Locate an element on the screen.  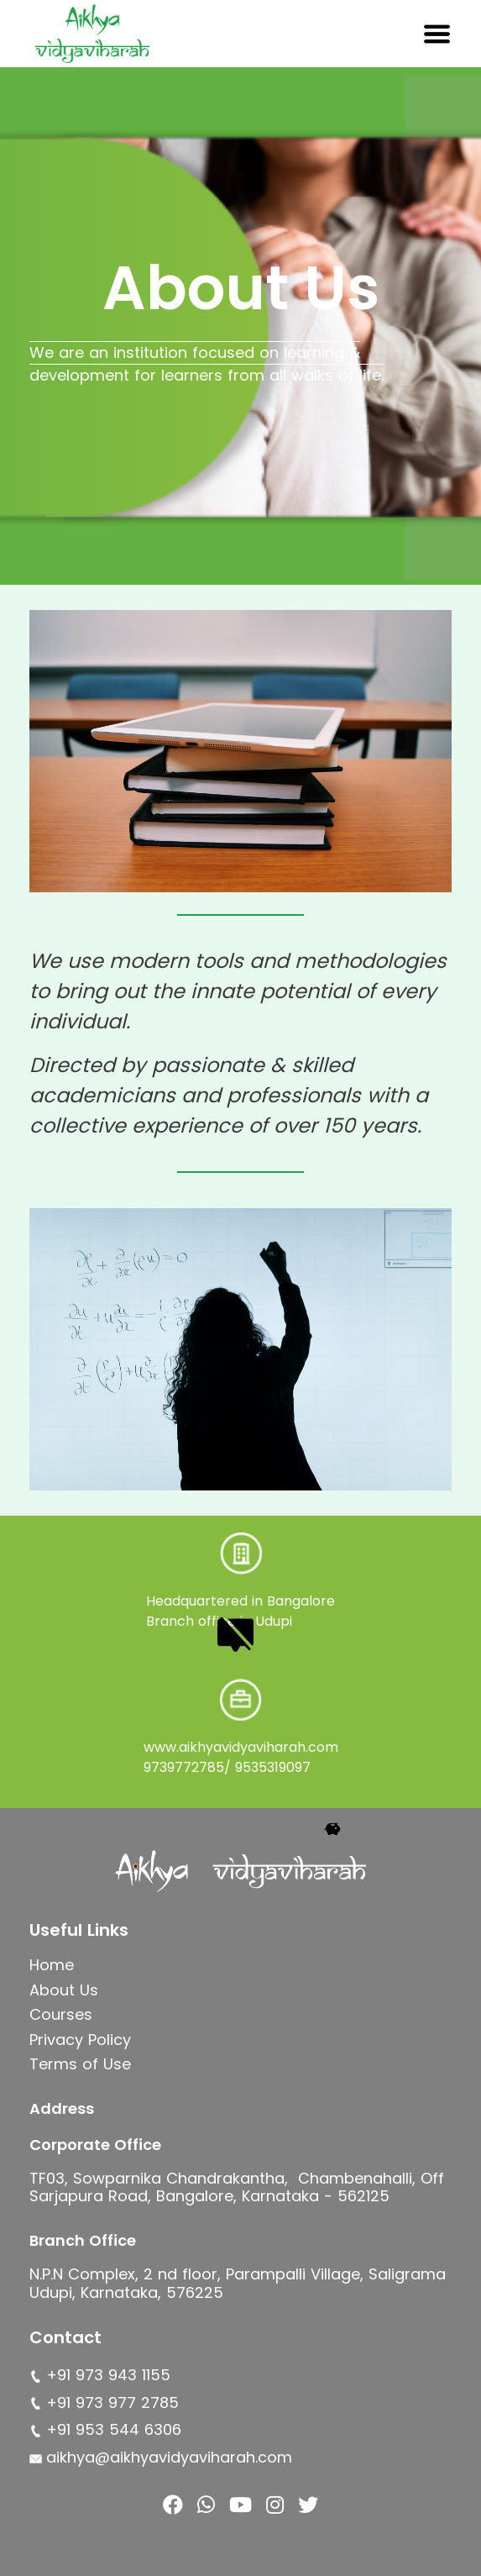
view savings or financial goals is located at coordinates (332, 1829).